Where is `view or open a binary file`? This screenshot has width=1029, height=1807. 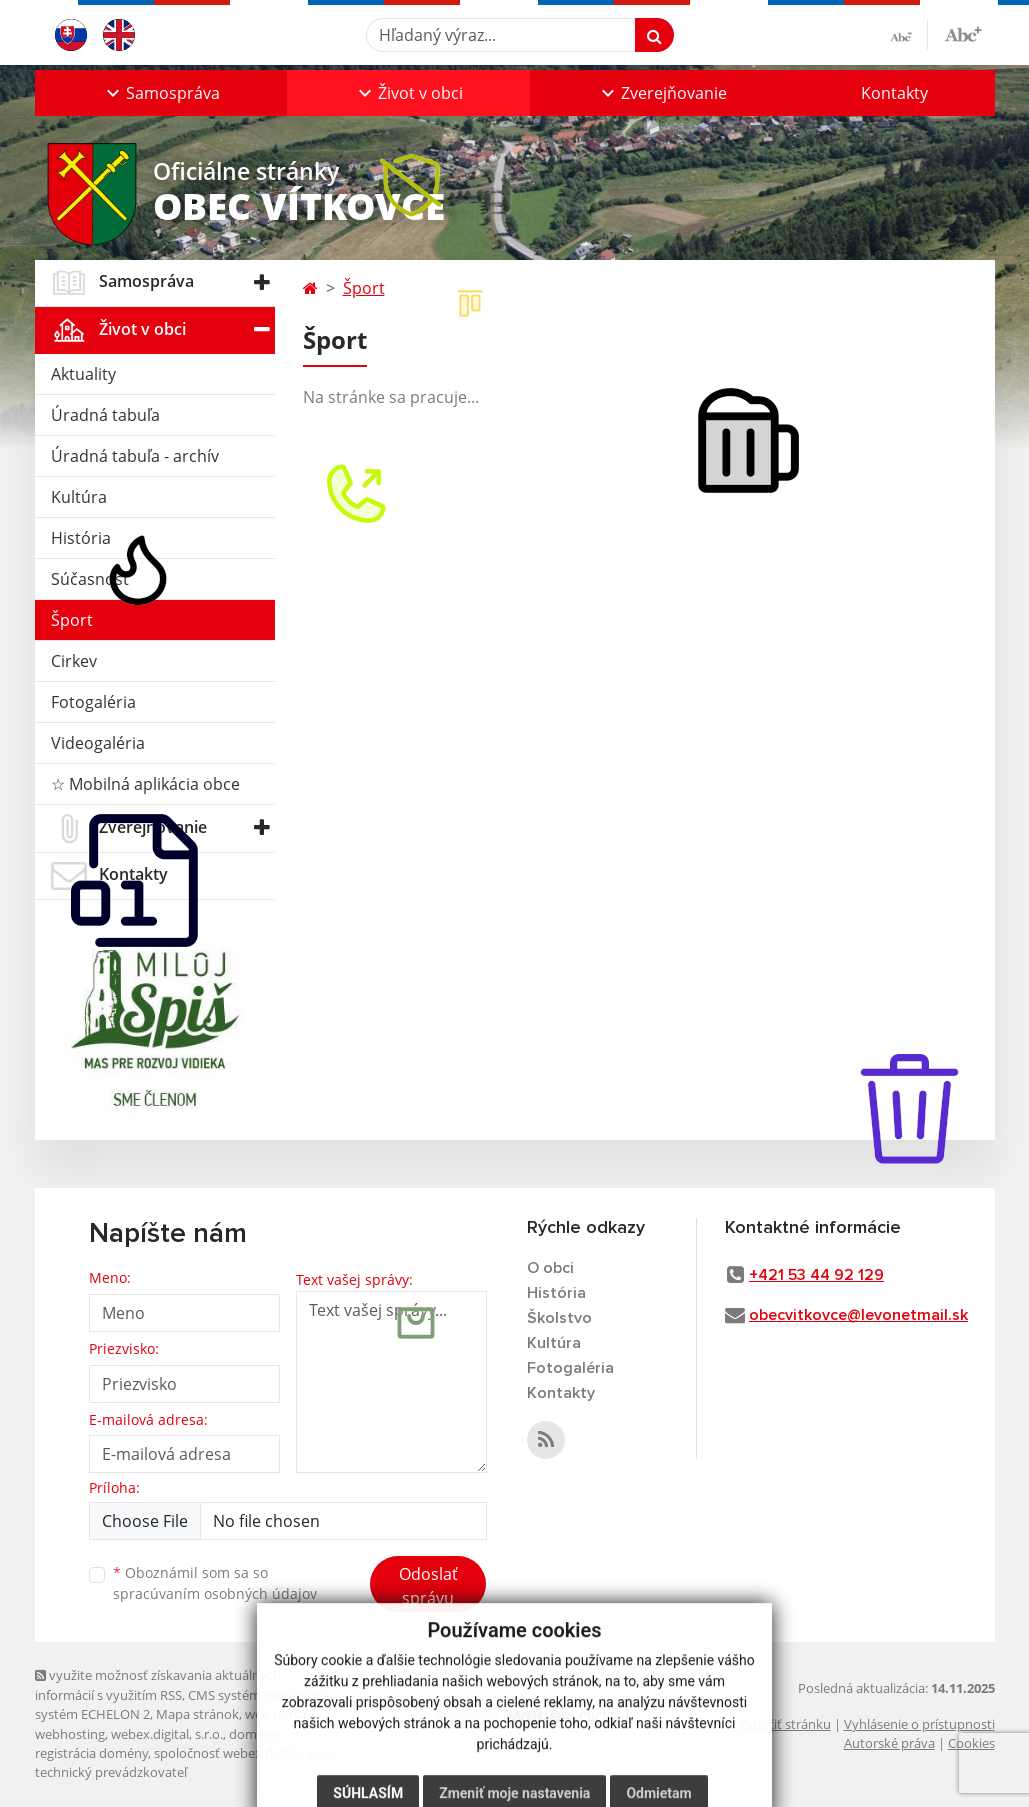 view or open a binary file is located at coordinates (143, 880).